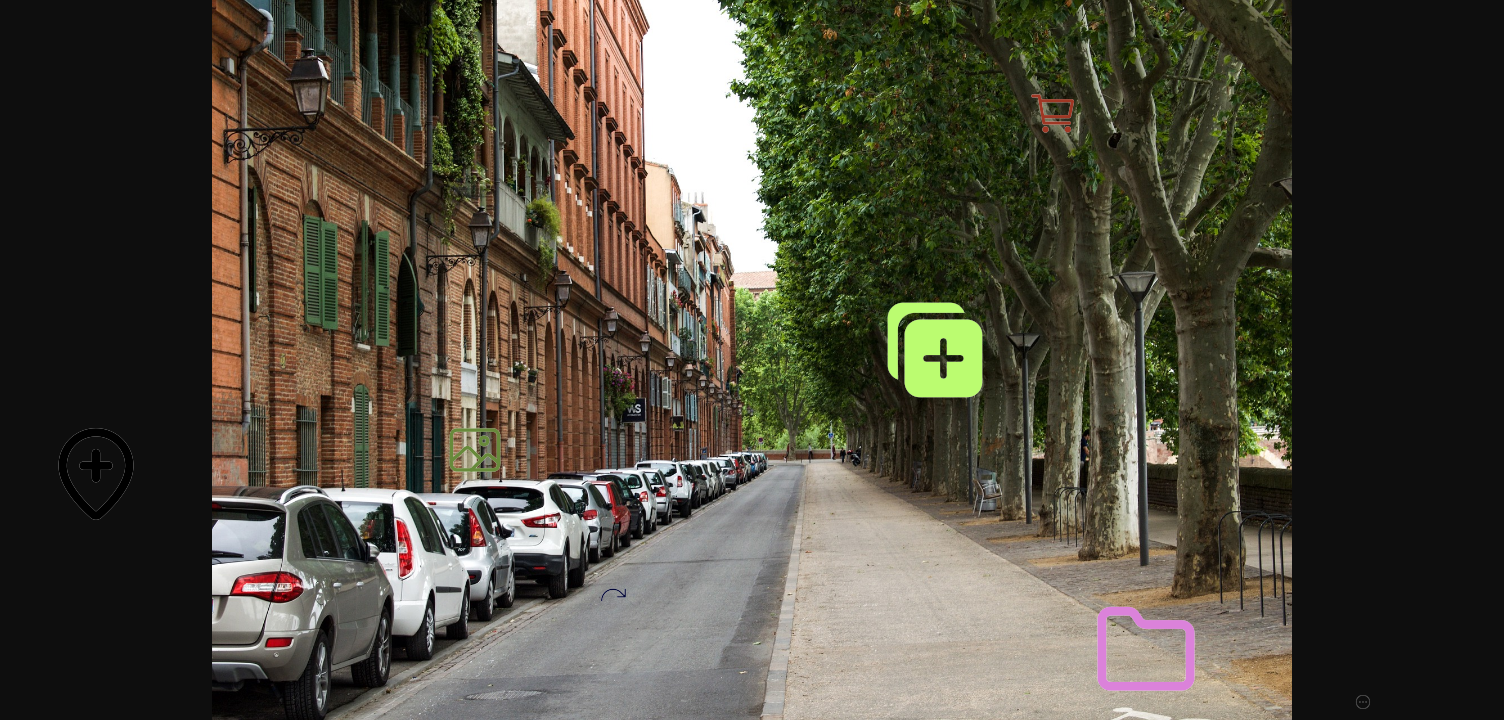  Describe the element at coordinates (96, 474) in the screenshot. I see `add a new location pin` at that location.